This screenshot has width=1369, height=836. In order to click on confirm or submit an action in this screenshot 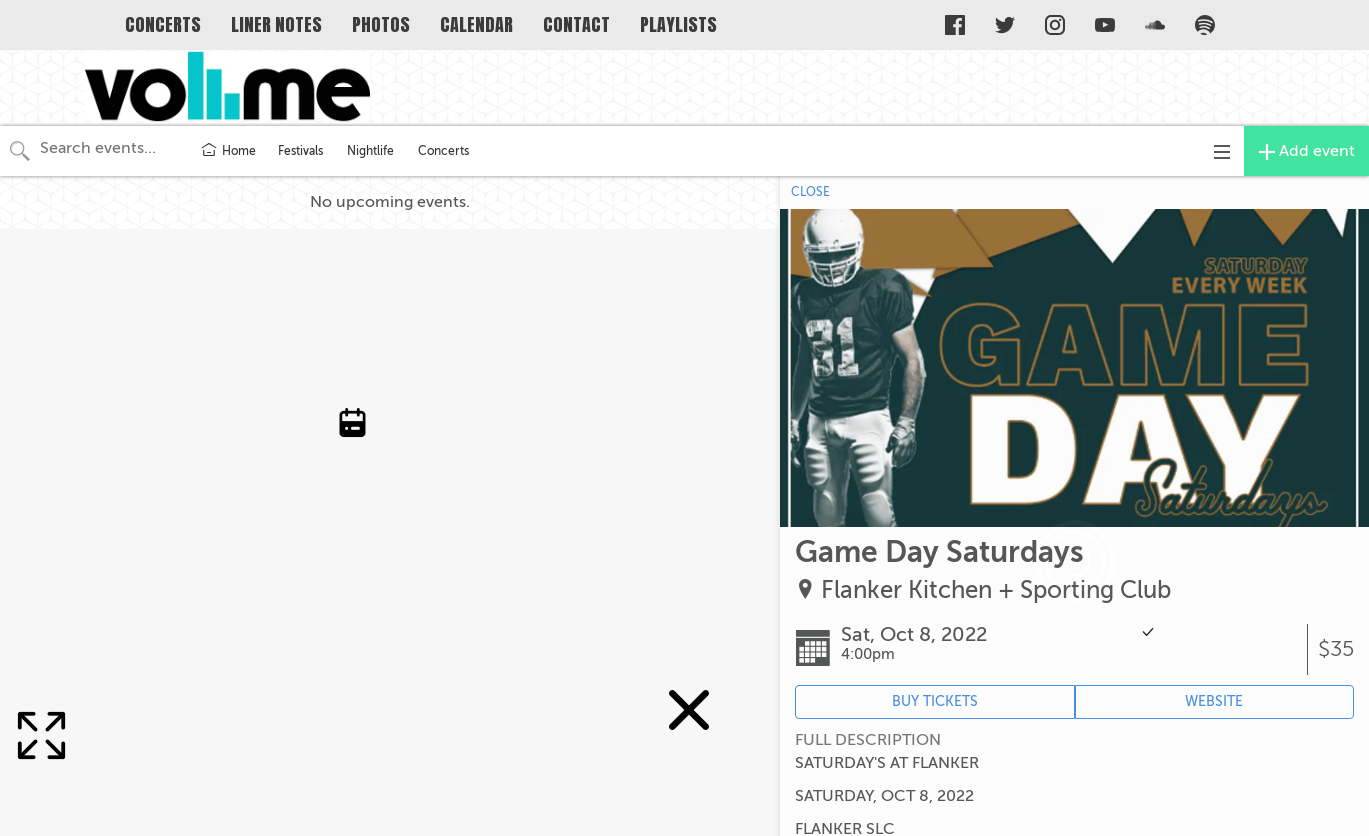, I will do `click(1148, 632)`.